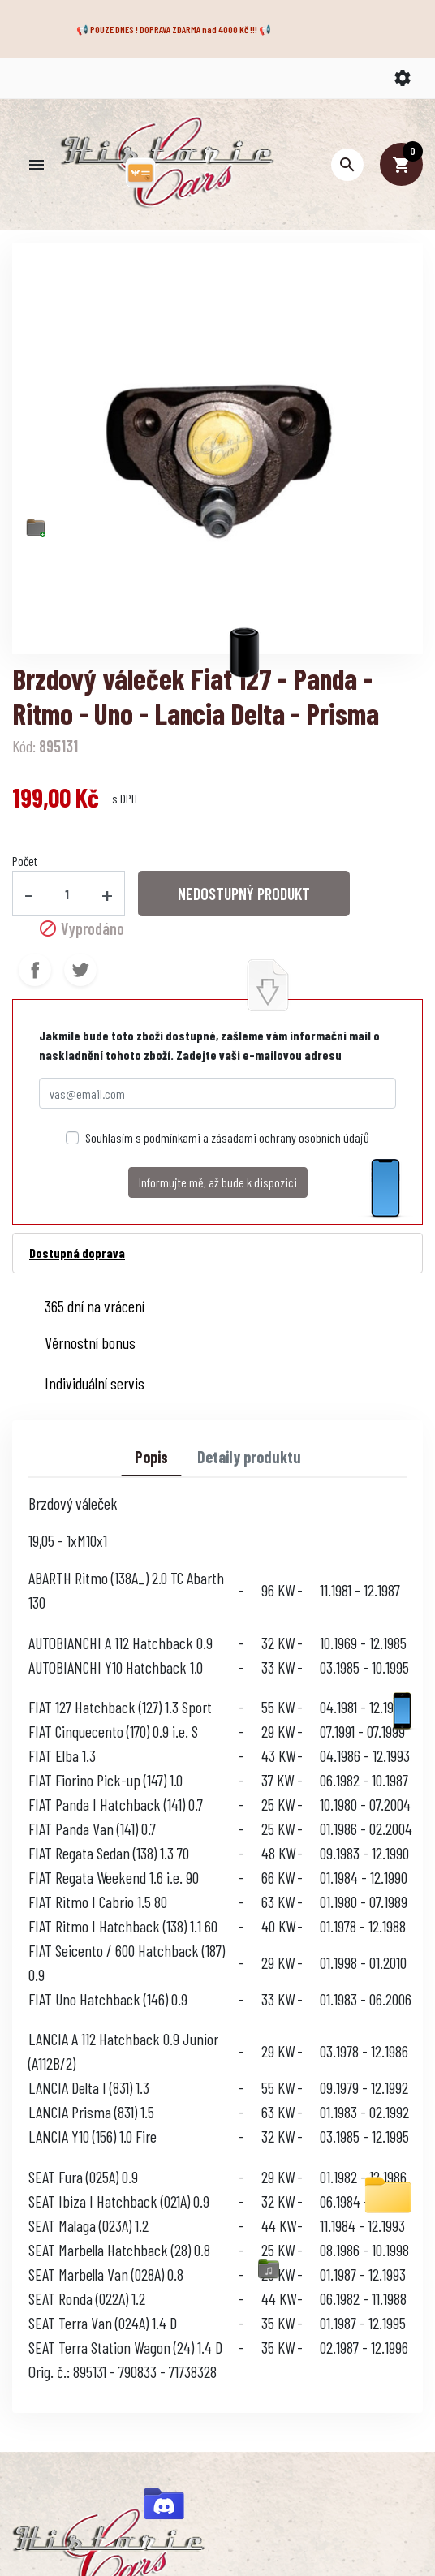 Image resolution: width=435 pixels, height=2576 pixels. I want to click on folder for discord-related files, so click(164, 2505).